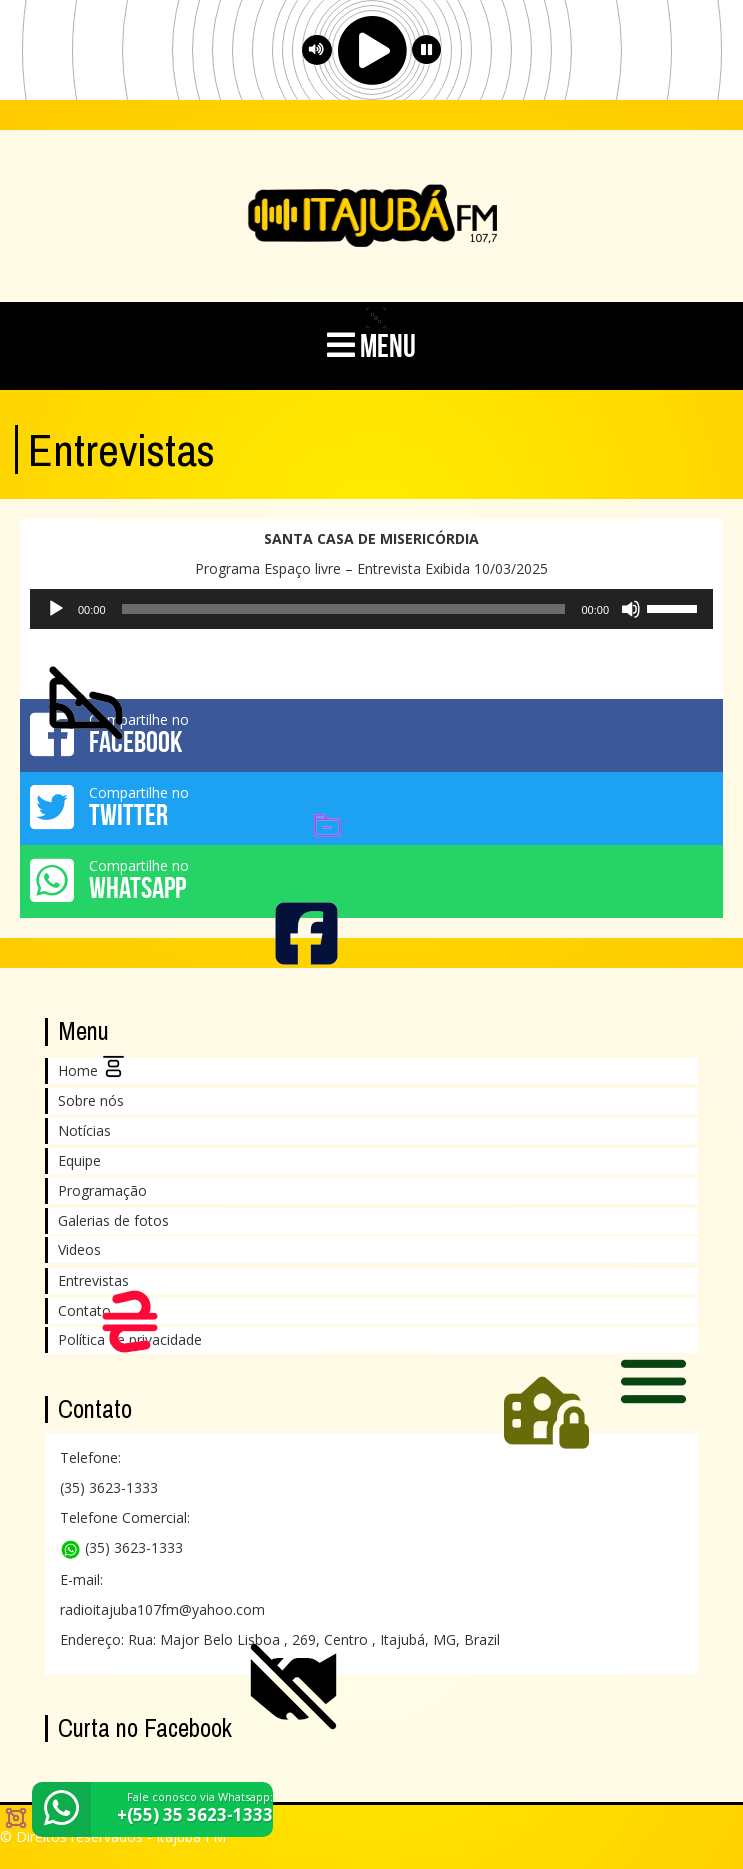 Image resolution: width=743 pixels, height=1869 pixels. I want to click on remove footwear required, so click(86, 703).